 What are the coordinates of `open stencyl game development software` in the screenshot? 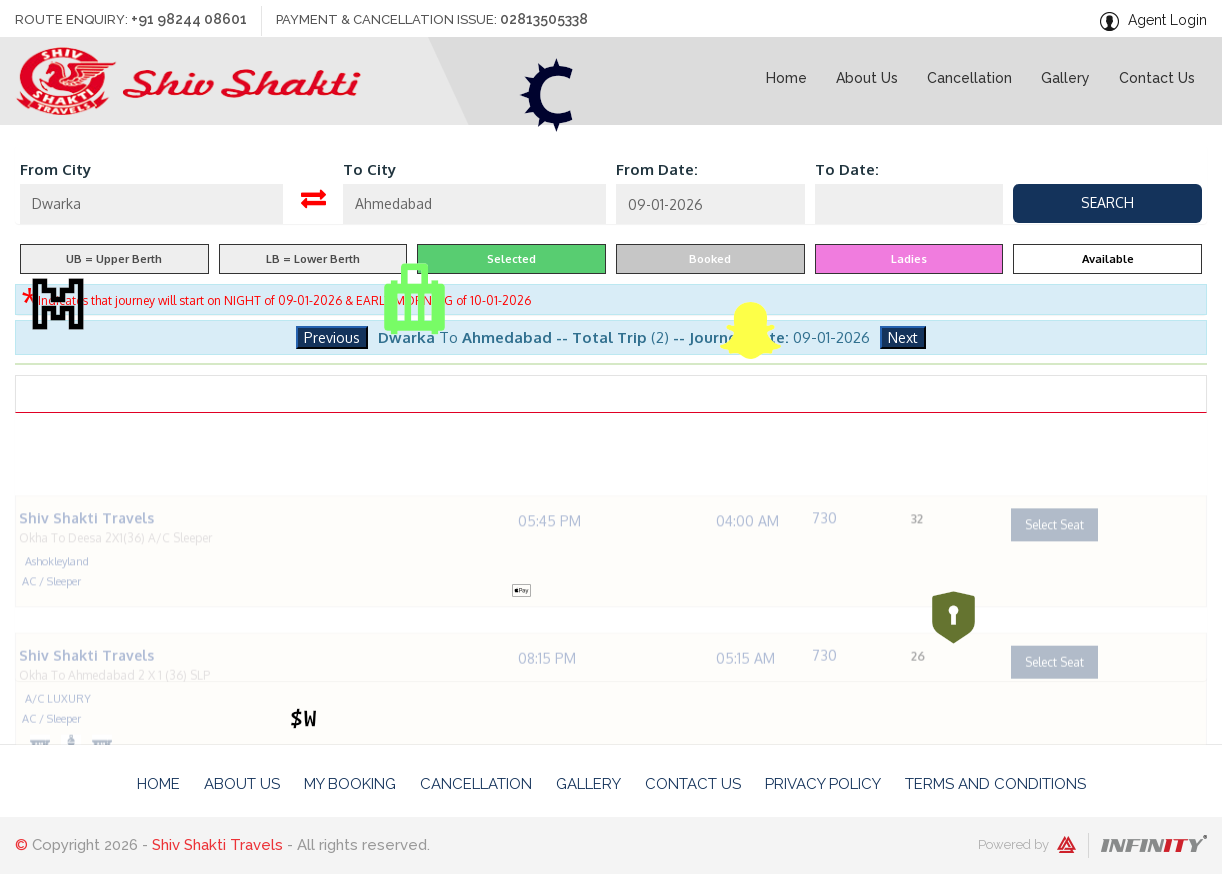 It's located at (546, 95).